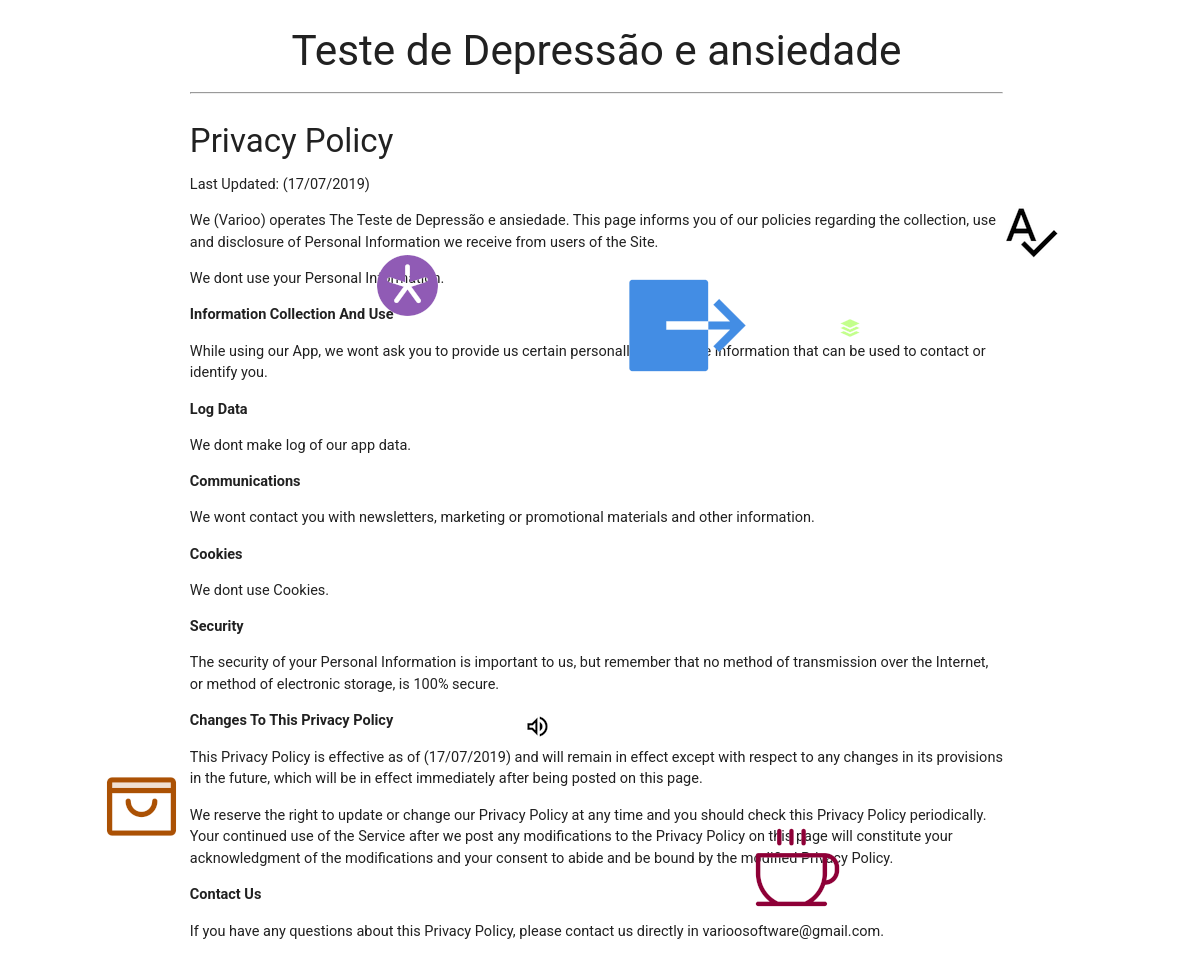 This screenshot has height=977, width=1193. Describe the element at coordinates (141, 806) in the screenshot. I see `view your shopping bag` at that location.